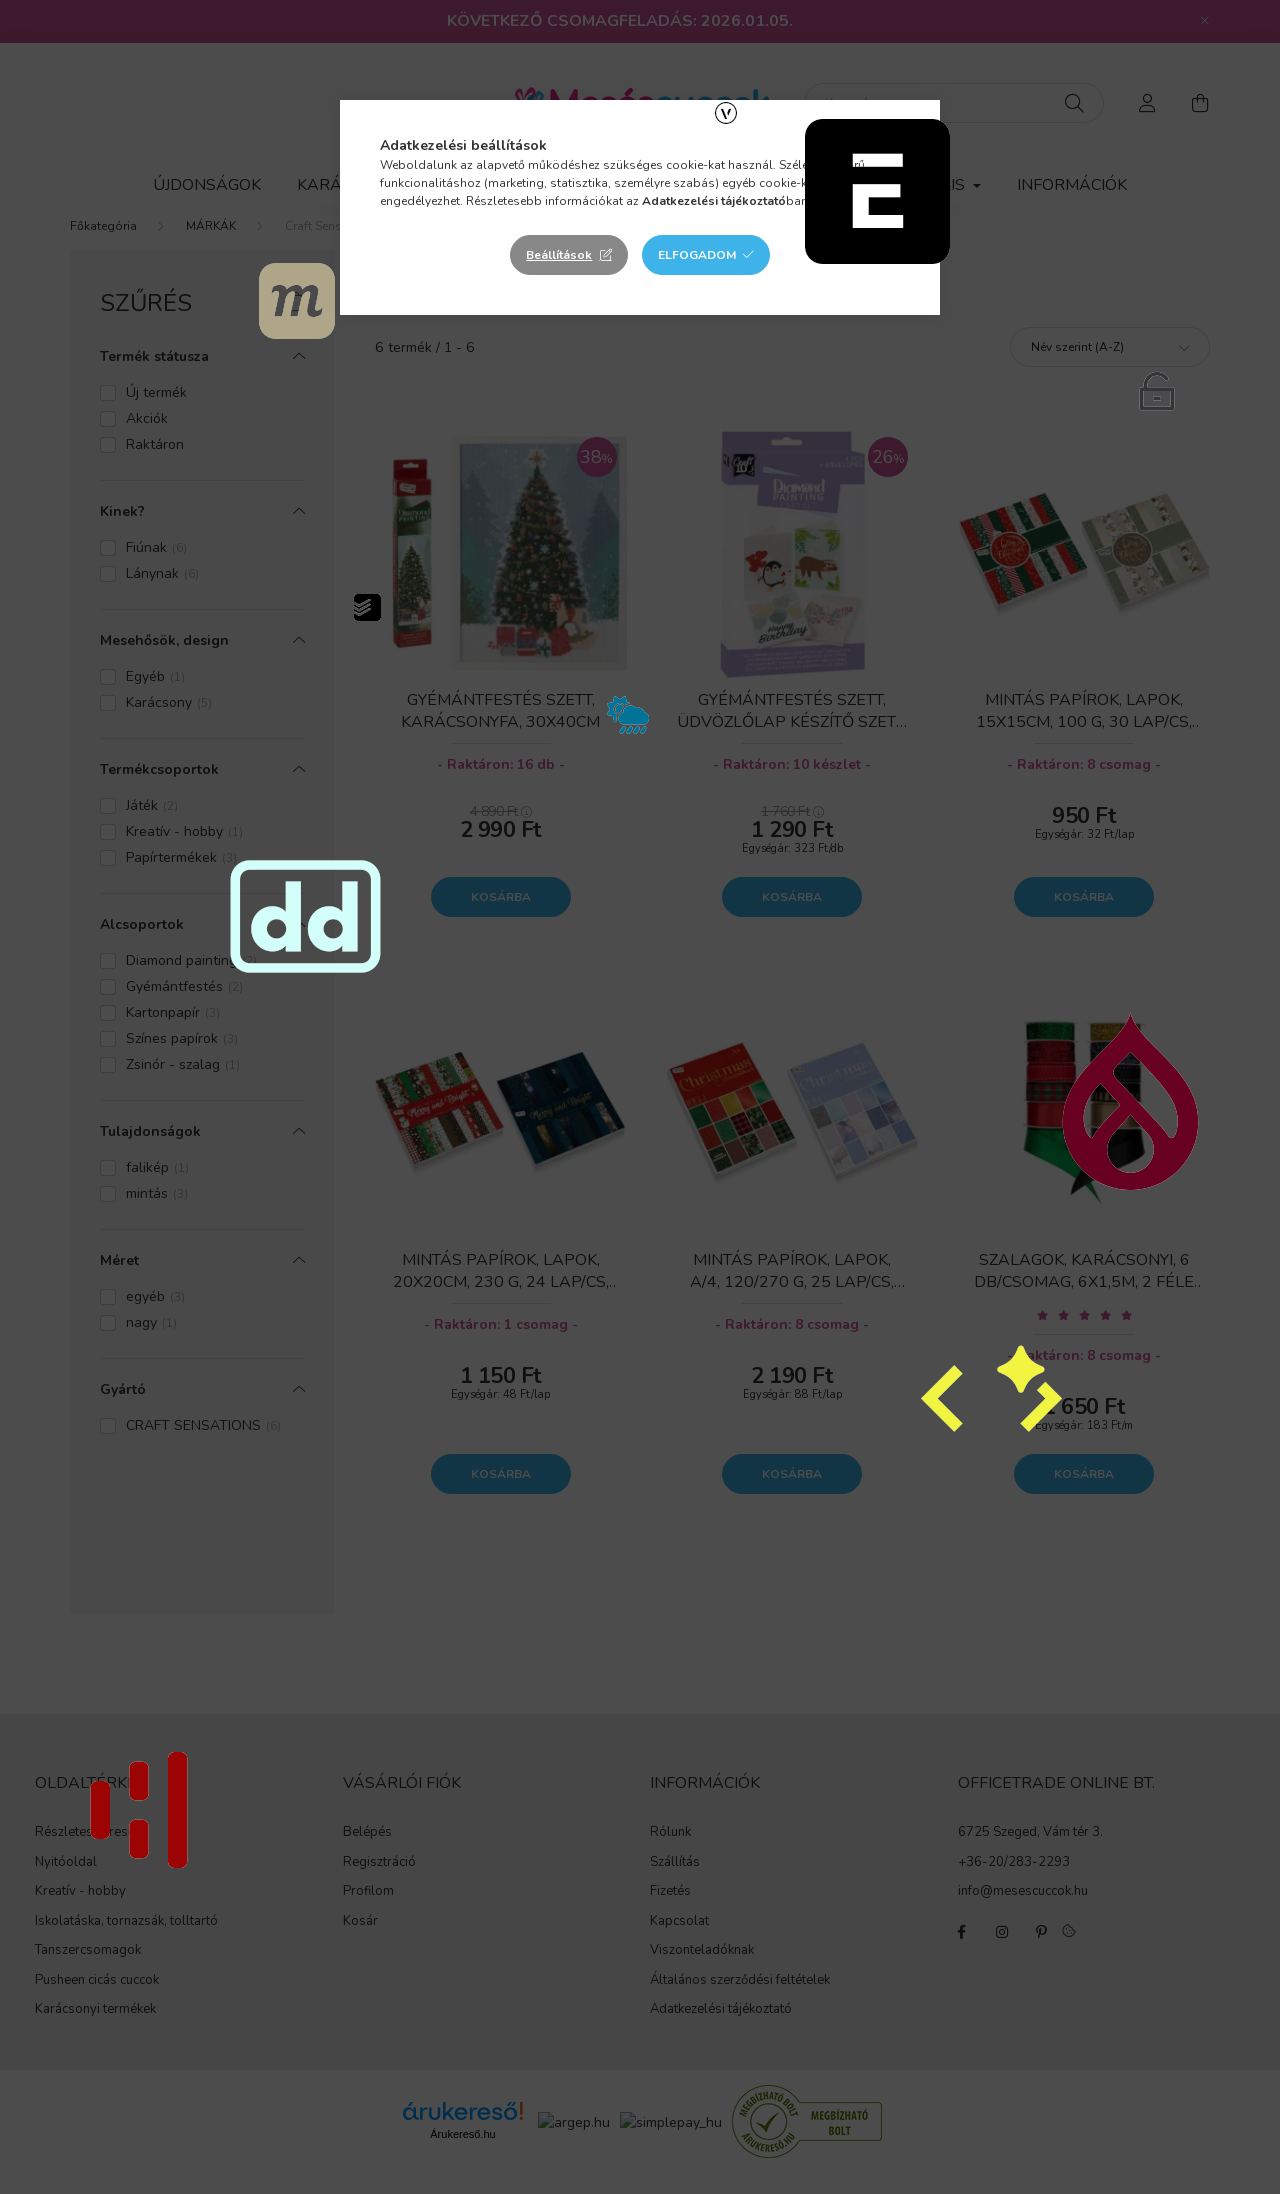 This screenshot has height=2194, width=1280. Describe the element at coordinates (139, 1810) in the screenshot. I see `open hyperskill learning platform` at that location.